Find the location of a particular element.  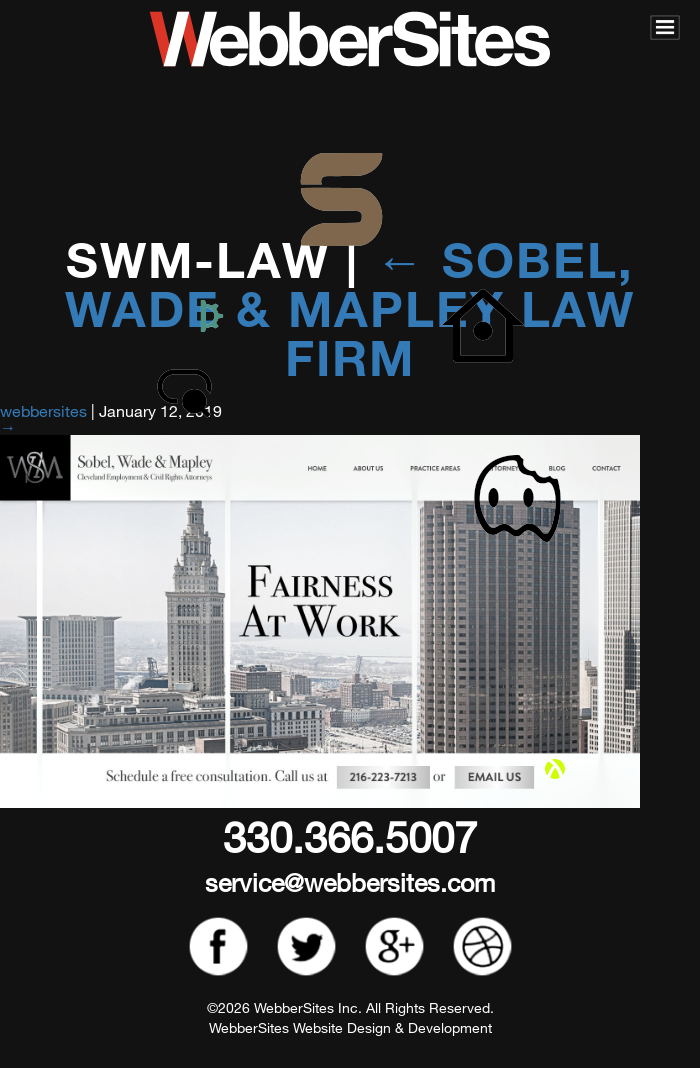

navigate to home screen is located at coordinates (483, 329).